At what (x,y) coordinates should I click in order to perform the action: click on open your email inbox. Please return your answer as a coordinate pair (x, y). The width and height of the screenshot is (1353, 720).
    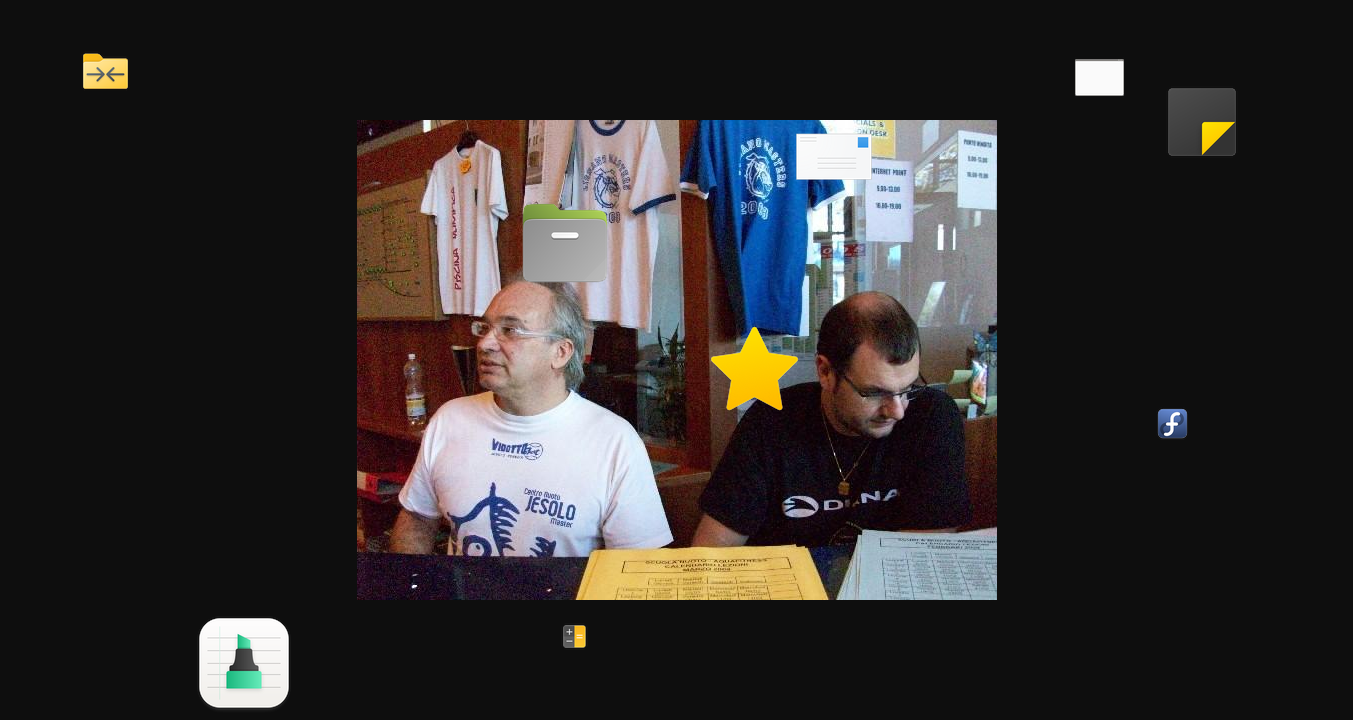
    Looking at the image, I should click on (834, 157).